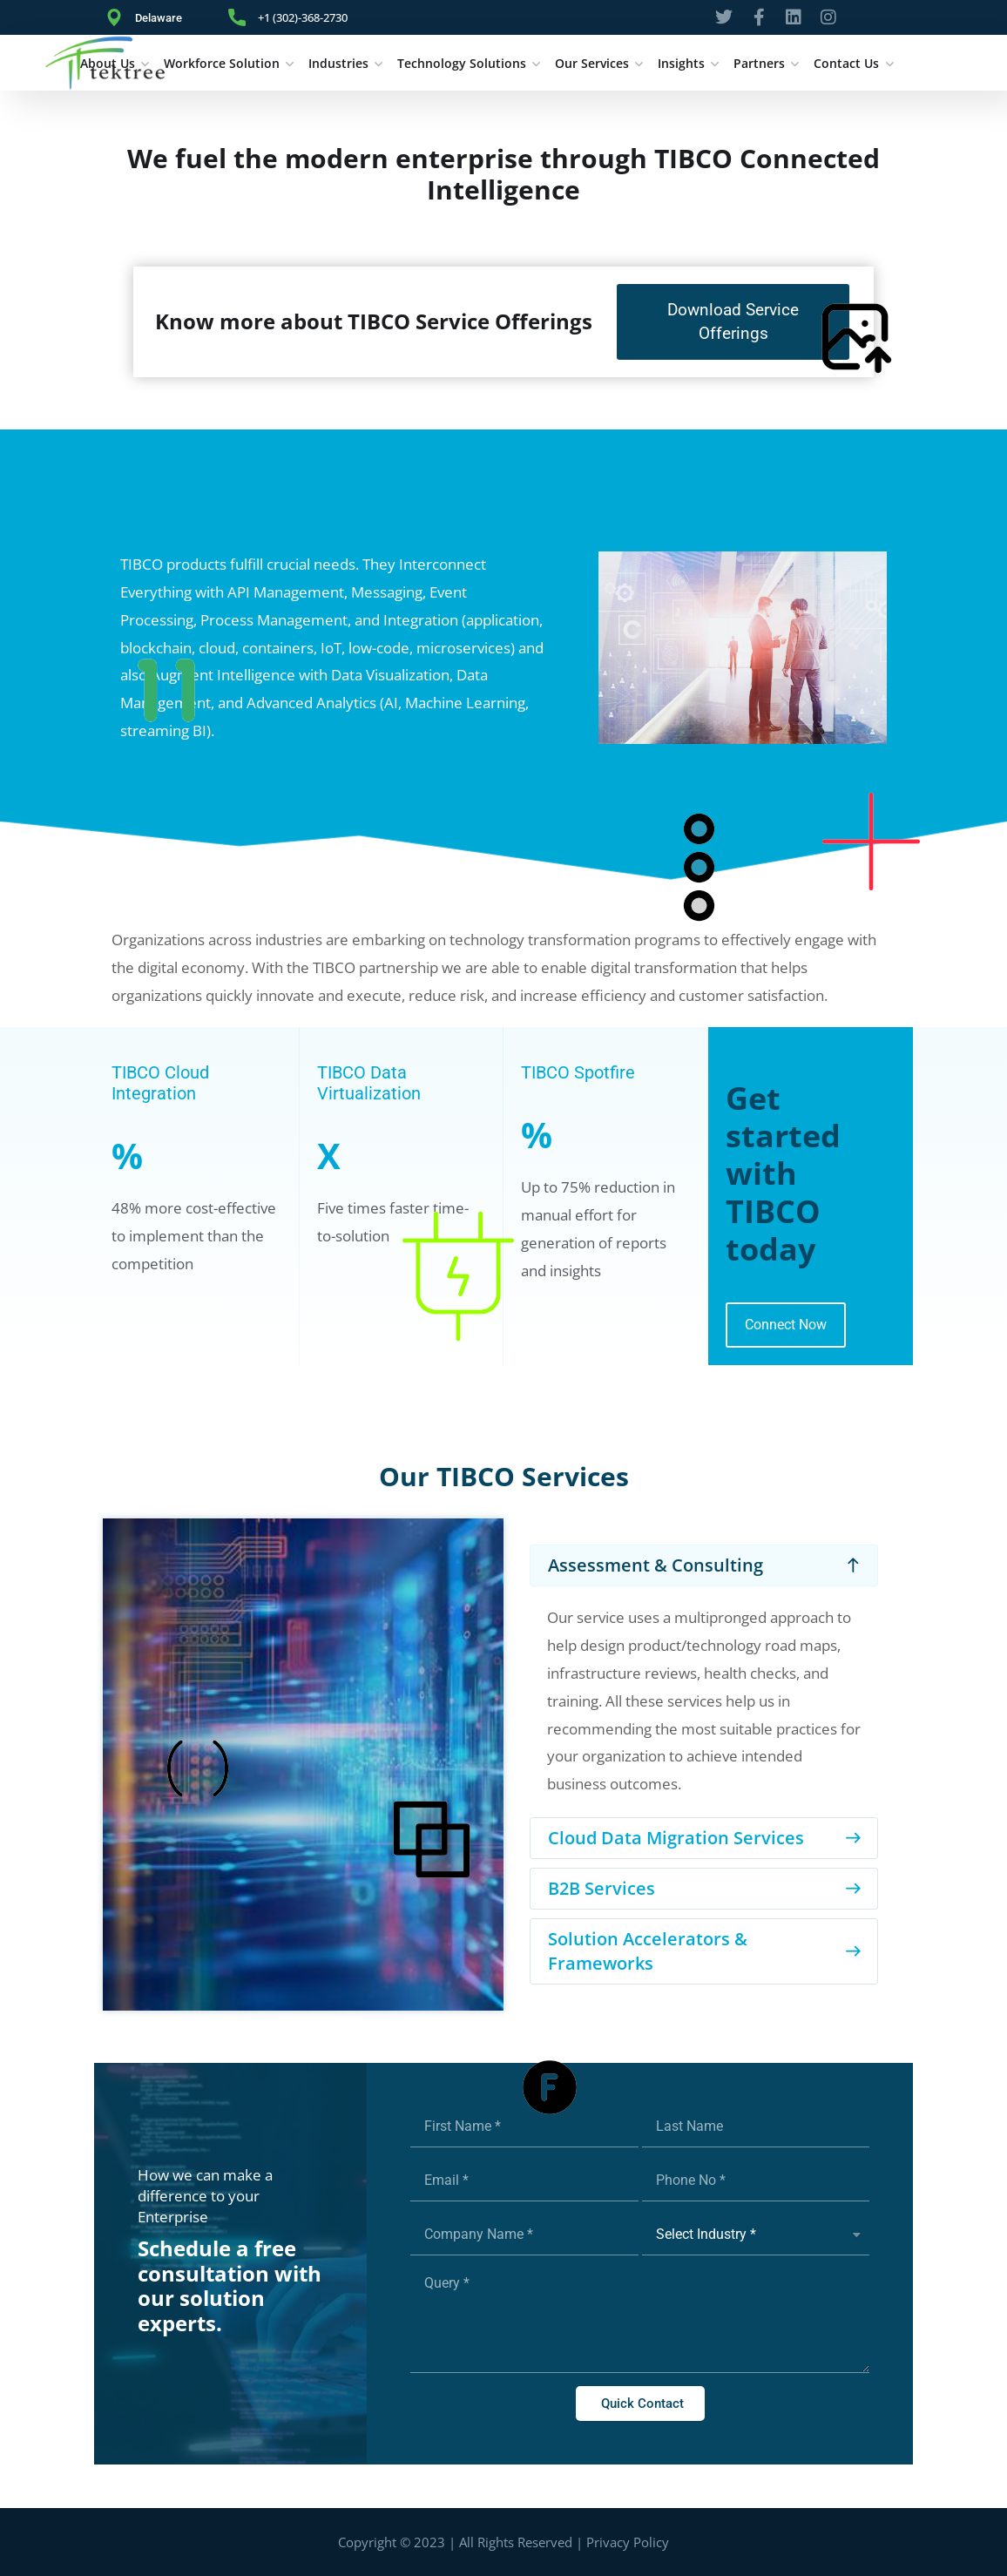 This screenshot has width=1007, height=2576. Describe the element at coordinates (198, 1768) in the screenshot. I see `insert parentheses in text or code` at that location.